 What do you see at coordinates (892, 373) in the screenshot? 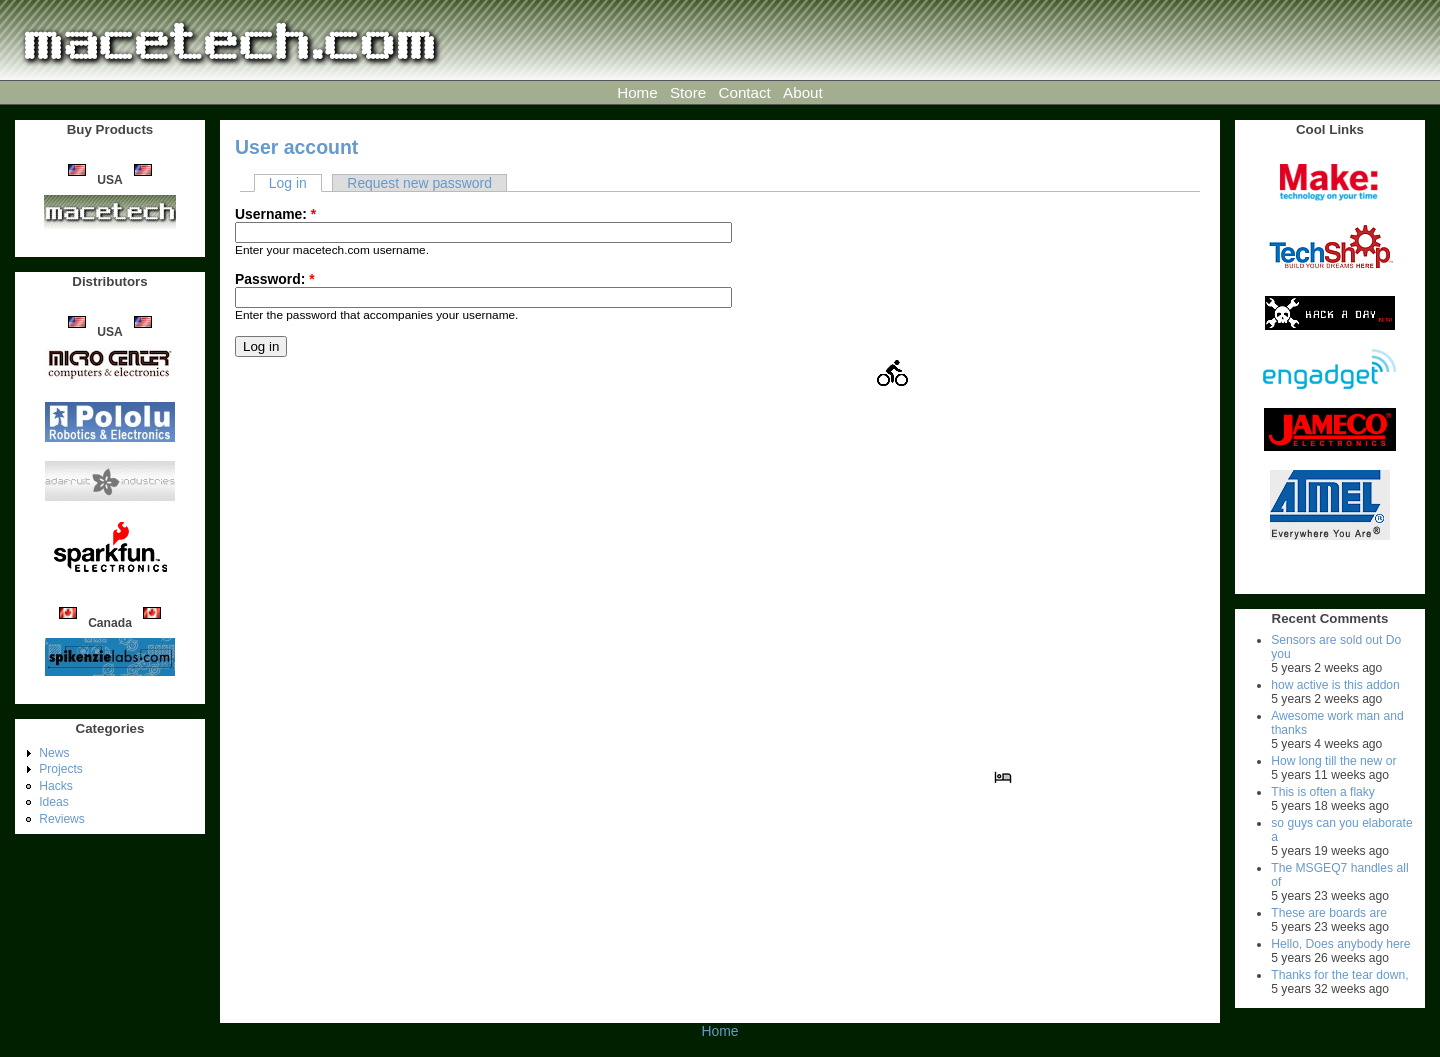
I see `get cycling directions` at bounding box center [892, 373].